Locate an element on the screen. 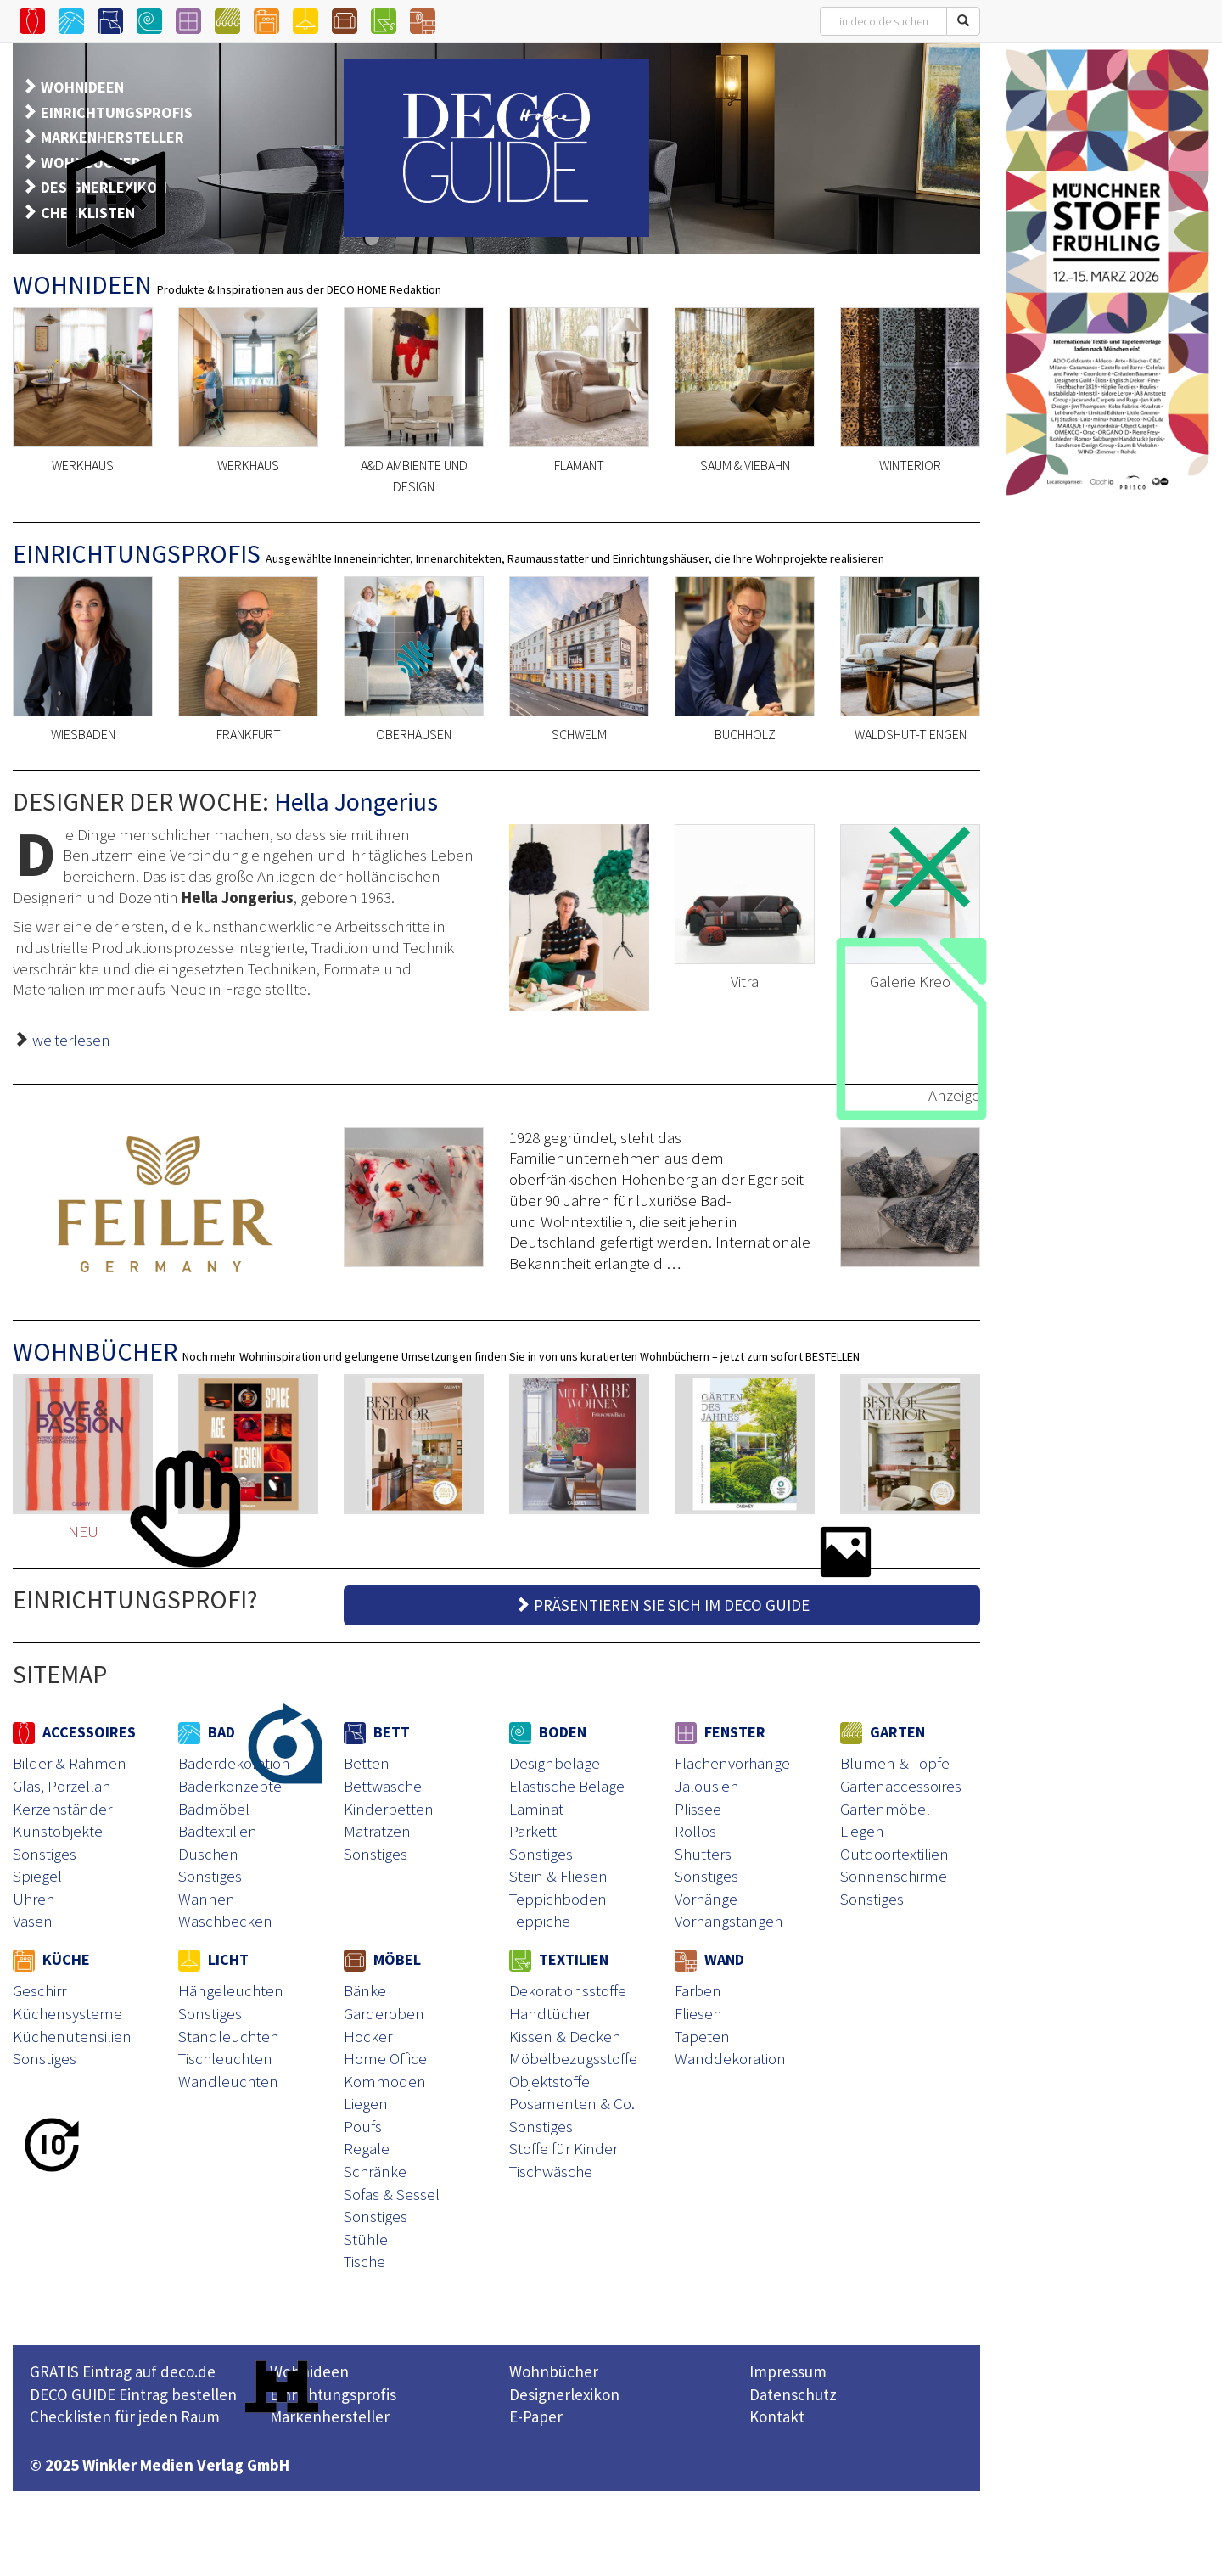 Image resolution: width=1222 pixels, height=2576 pixels. view treasure map or hidden location is located at coordinates (116, 199).